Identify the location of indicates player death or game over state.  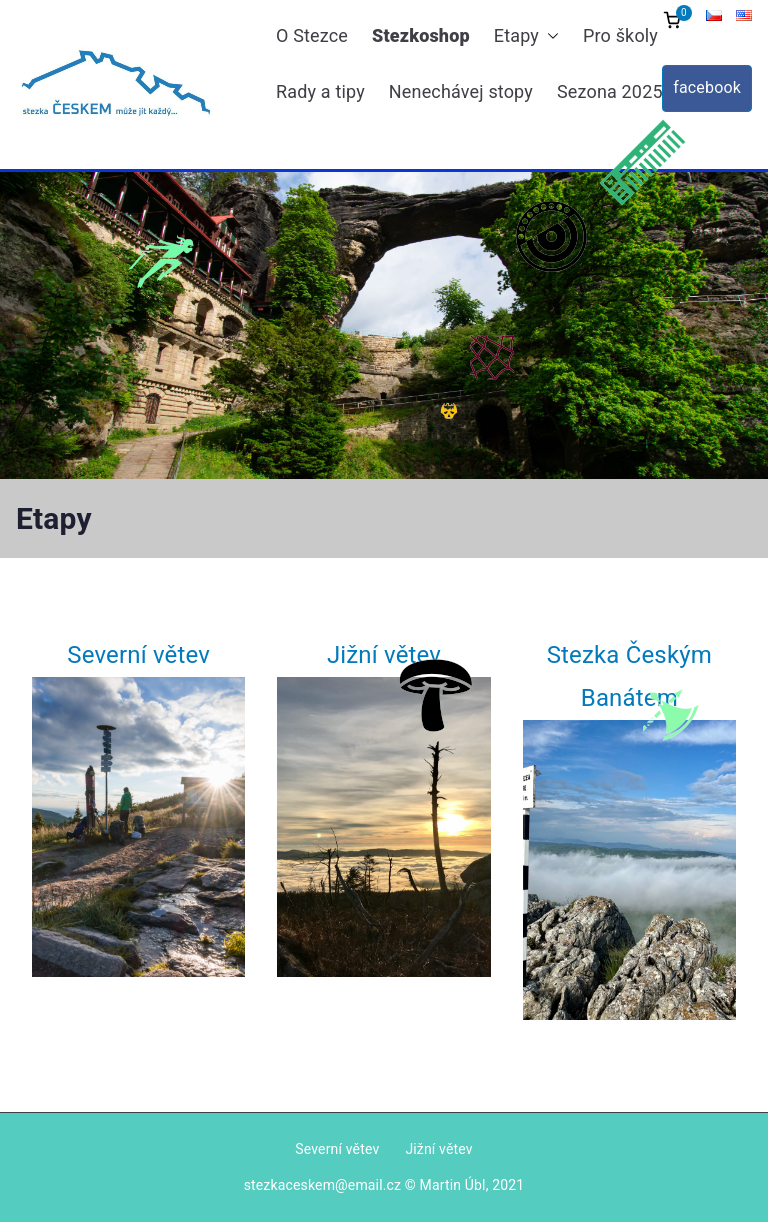
(449, 411).